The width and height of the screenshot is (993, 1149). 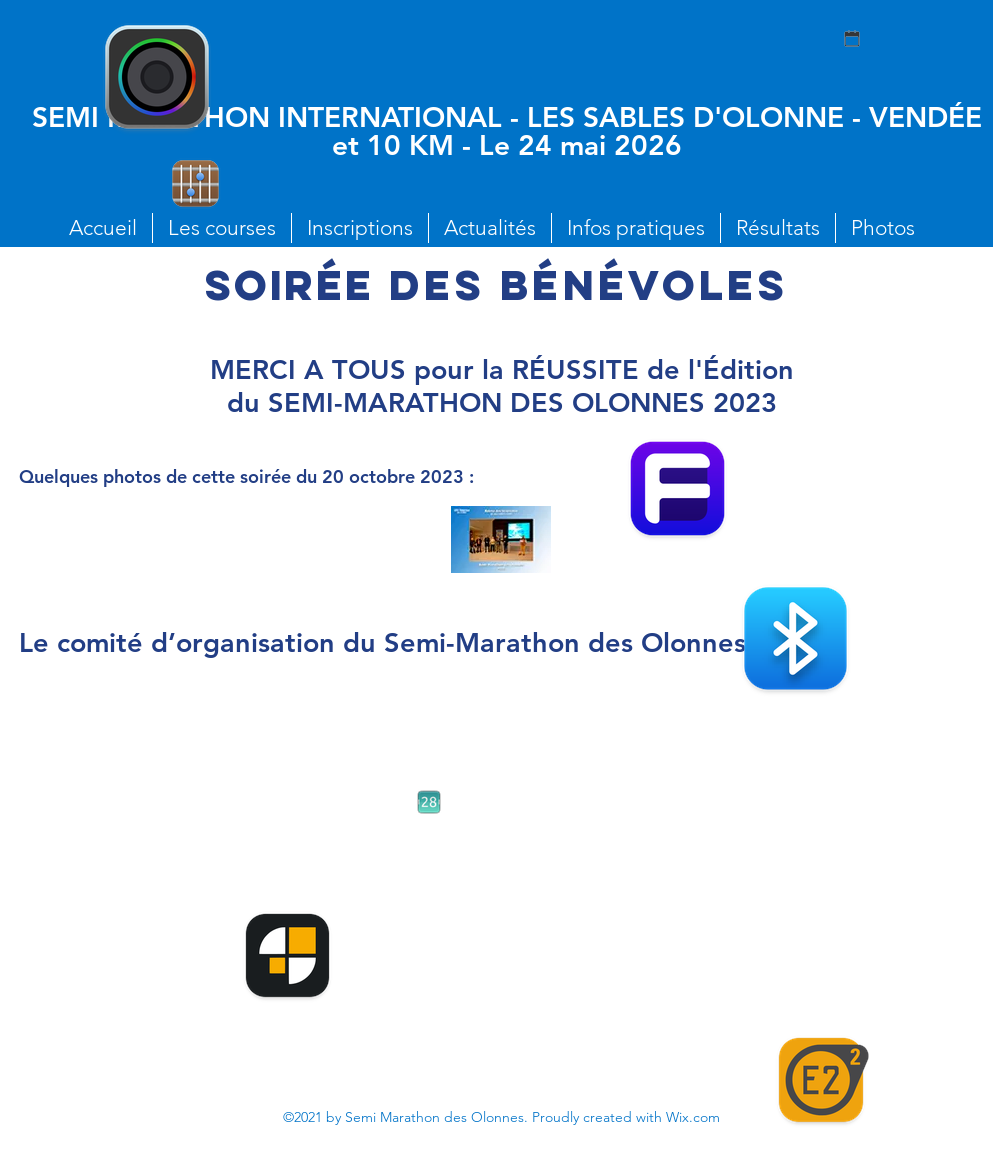 I want to click on open floorp browser, so click(x=677, y=488).